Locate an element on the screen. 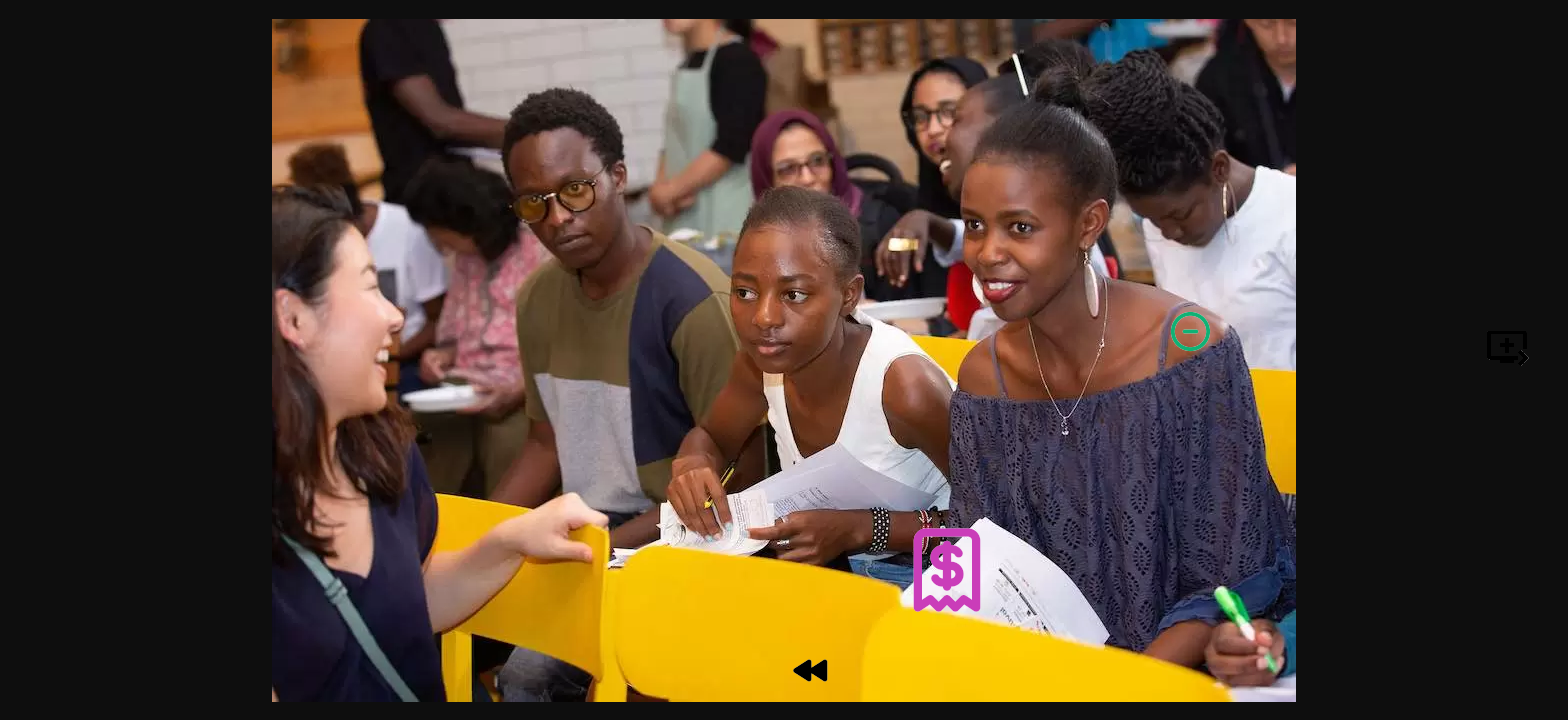 The height and width of the screenshot is (720, 1568). rewind media playback is located at coordinates (811, 670).